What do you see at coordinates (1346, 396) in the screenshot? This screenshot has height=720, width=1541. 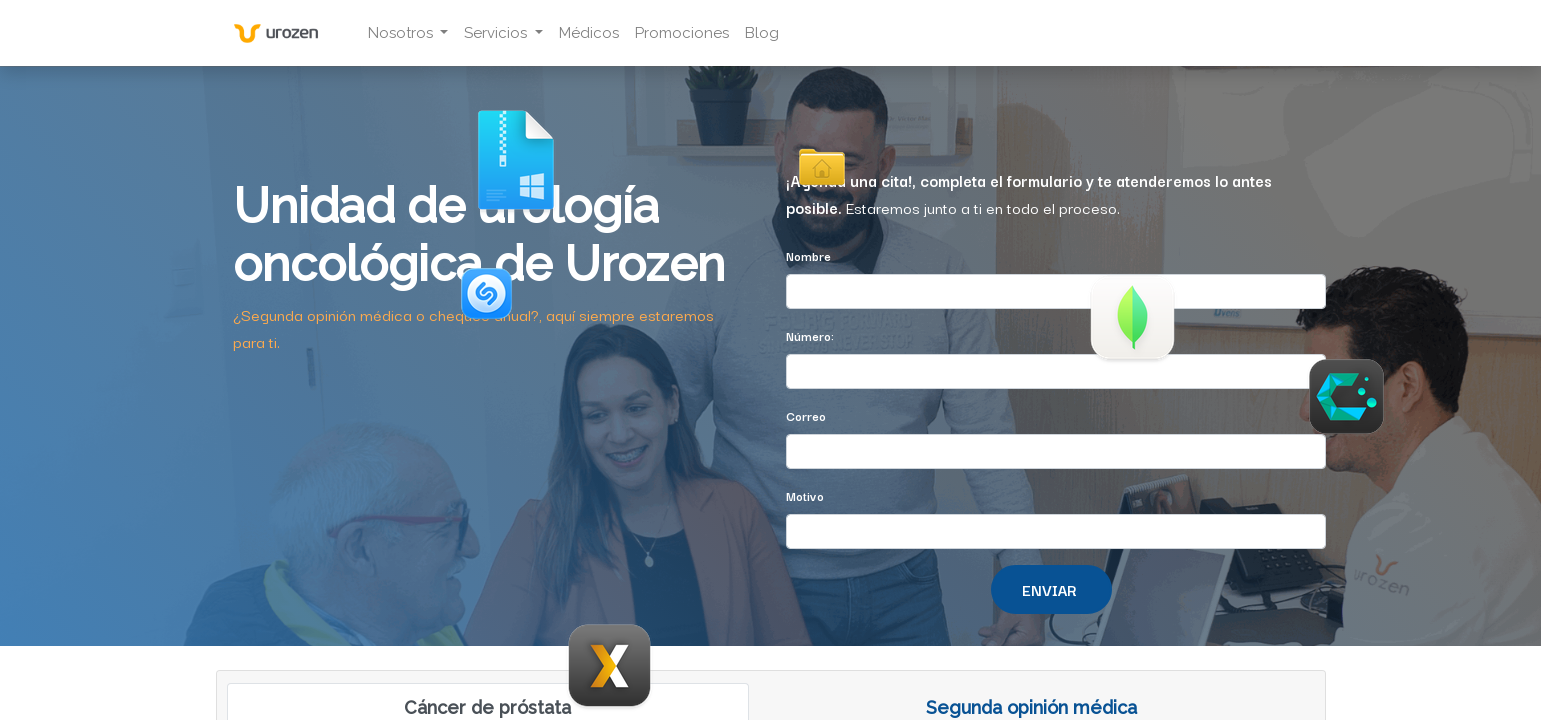 I see `open cachyos welcome app` at bounding box center [1346, 396].